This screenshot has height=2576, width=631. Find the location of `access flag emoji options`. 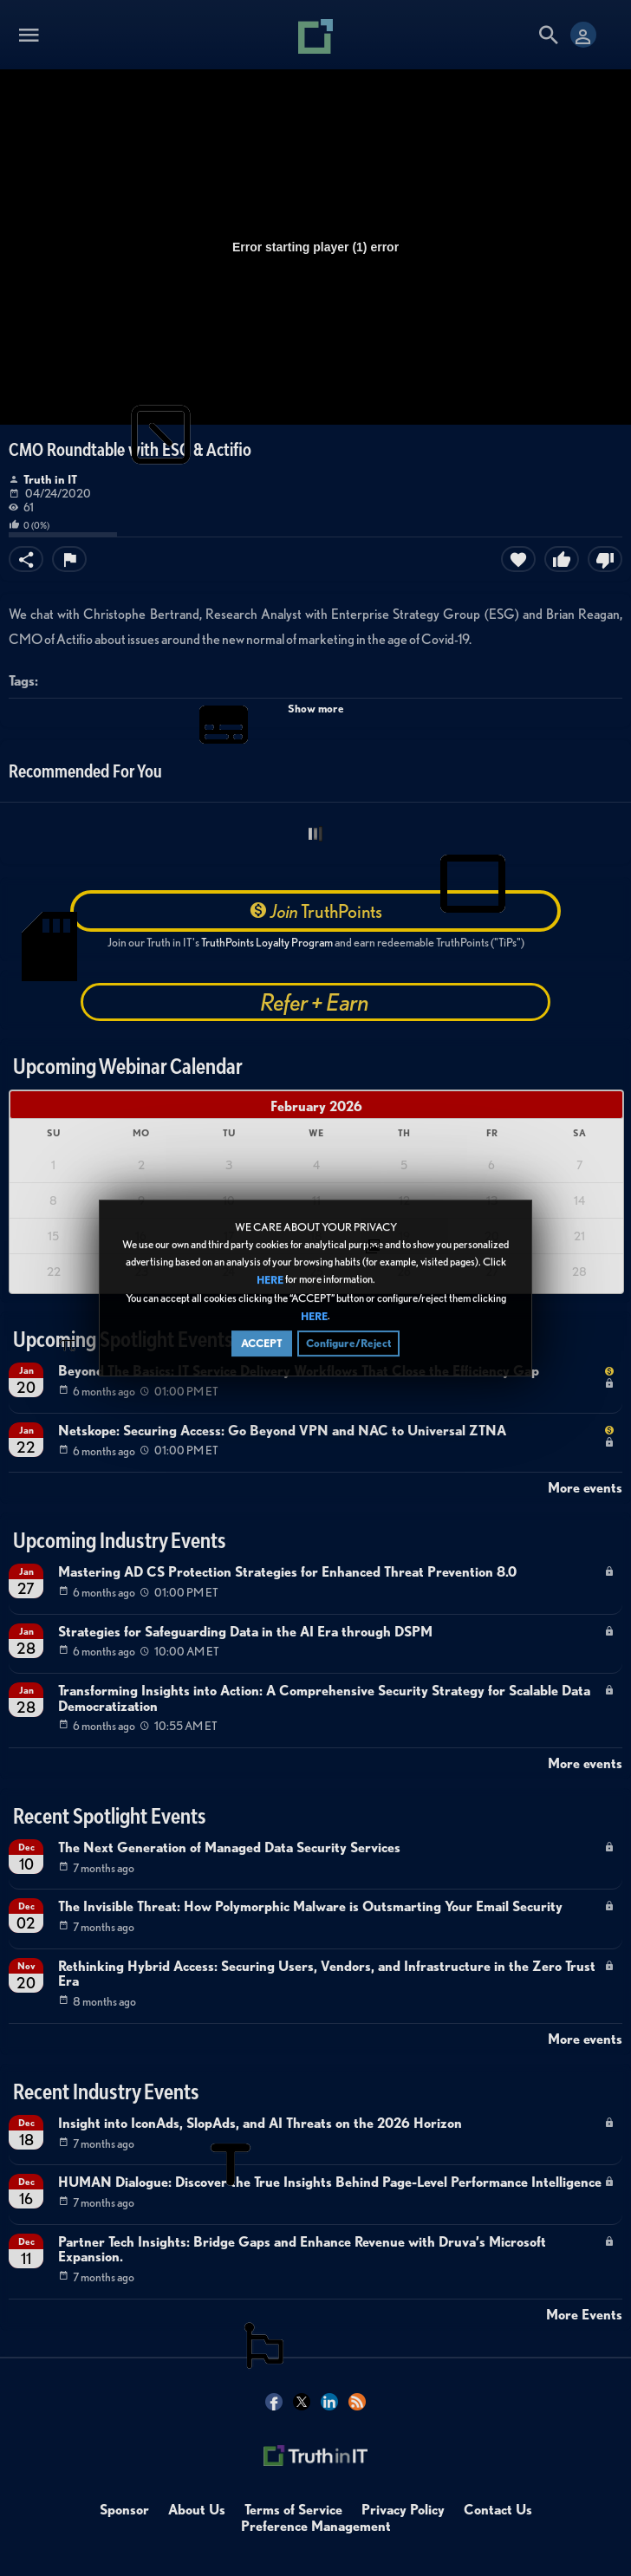

access flag emoji options is located at coordinates (263, 2346).